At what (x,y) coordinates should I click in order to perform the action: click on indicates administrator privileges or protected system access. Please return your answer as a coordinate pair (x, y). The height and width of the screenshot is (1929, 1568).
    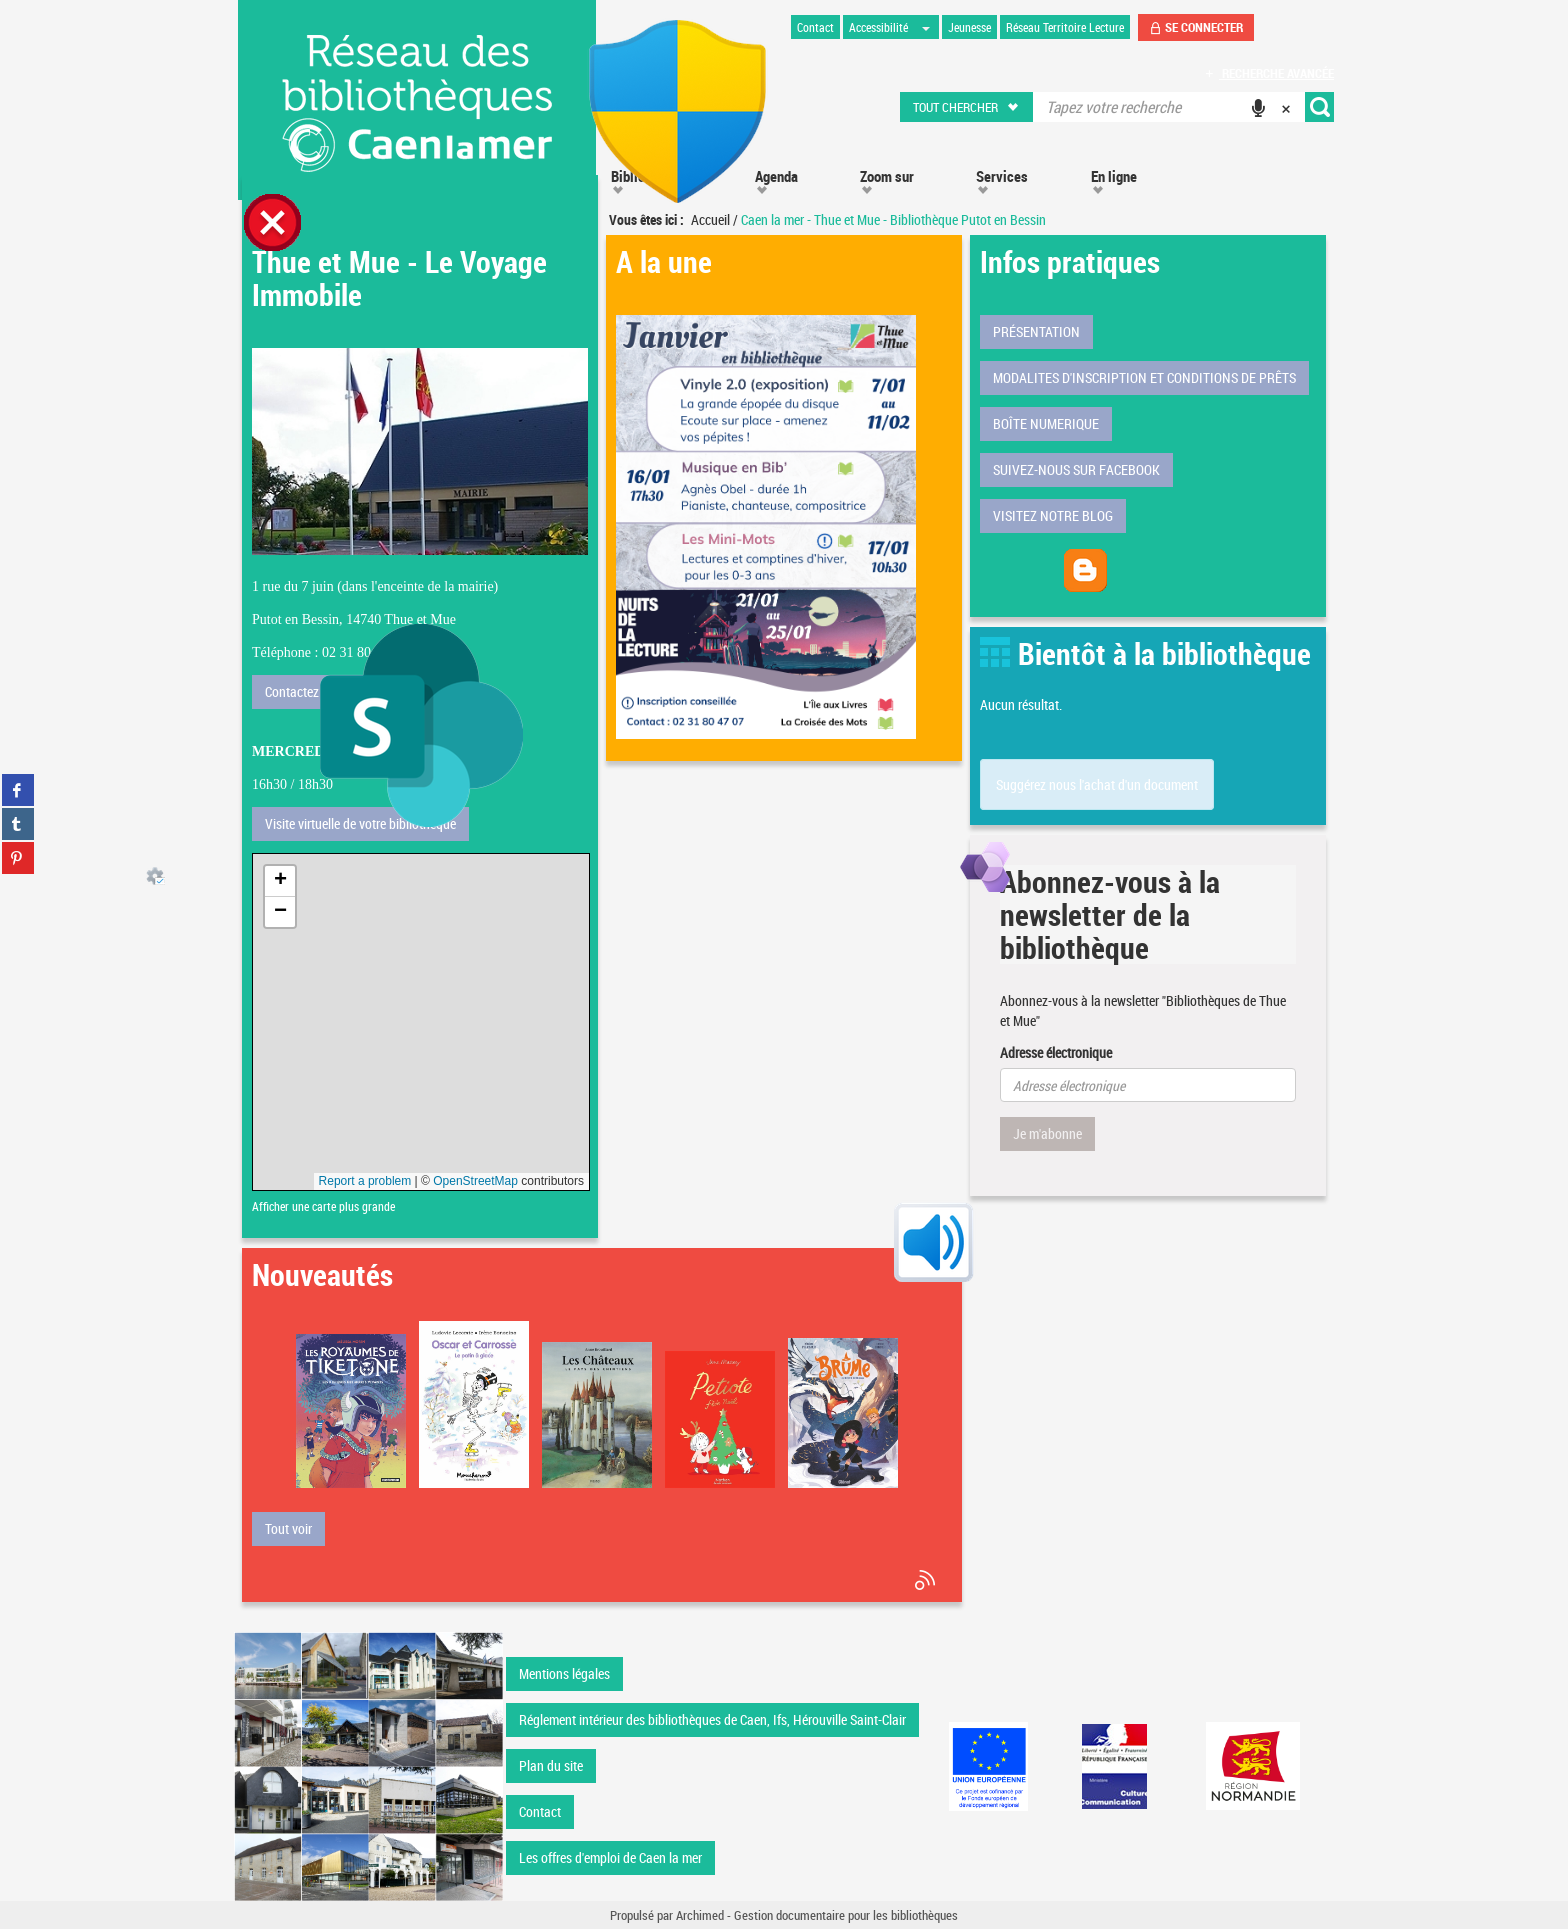
    Looking at the image, I should click on (677, 111).